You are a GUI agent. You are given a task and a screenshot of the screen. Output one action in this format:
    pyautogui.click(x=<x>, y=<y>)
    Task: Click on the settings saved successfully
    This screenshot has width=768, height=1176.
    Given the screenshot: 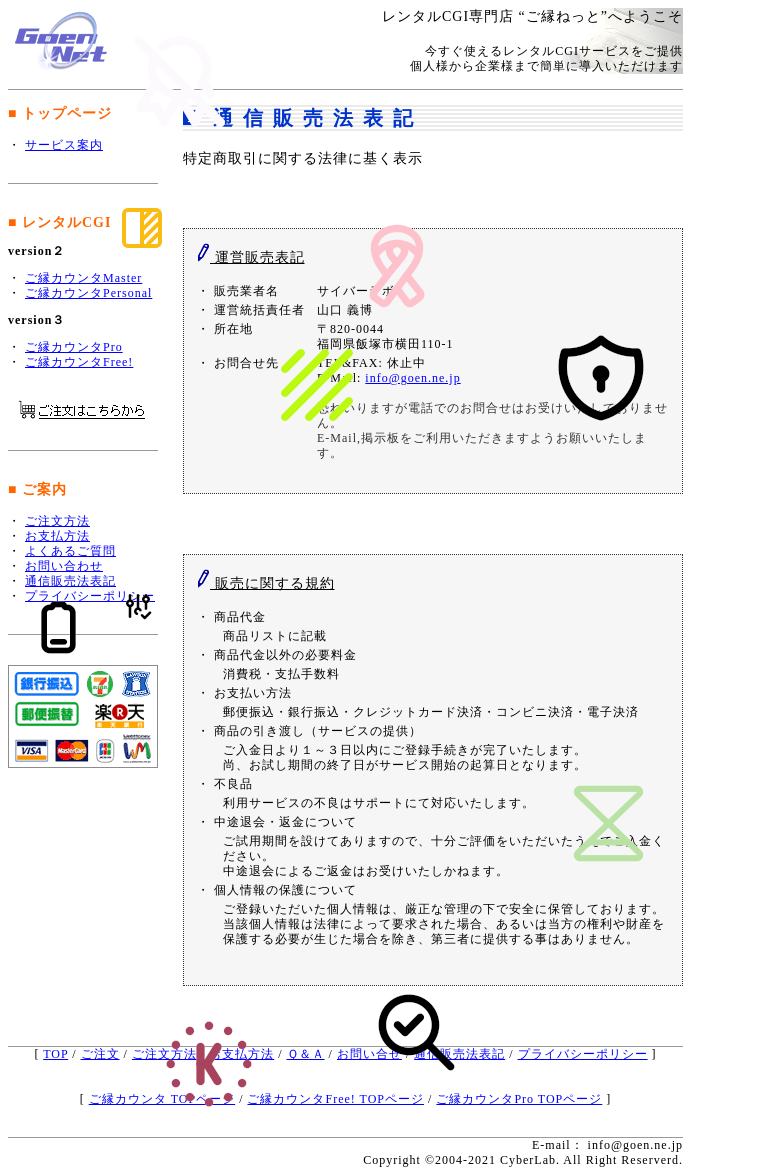 What is the action you would take?
    pyautogui.click(x=138, y=606)
    